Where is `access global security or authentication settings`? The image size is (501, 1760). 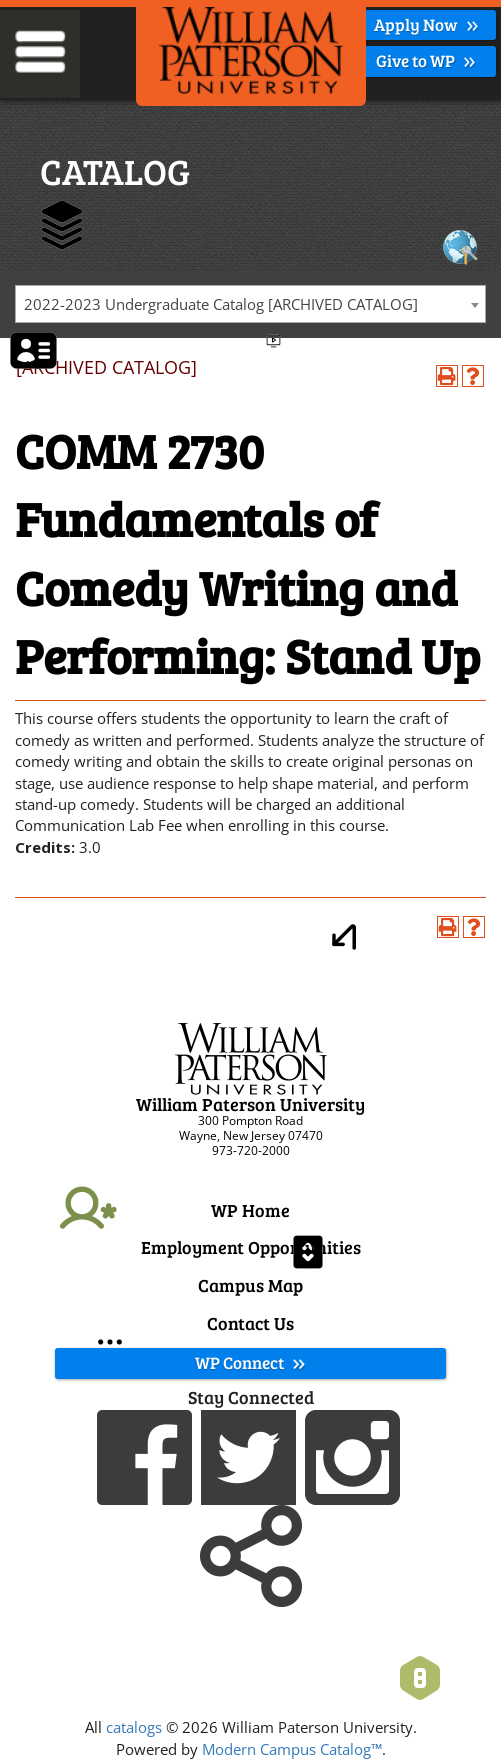 access global security or authentication settings is located at coordinates (460, 247).